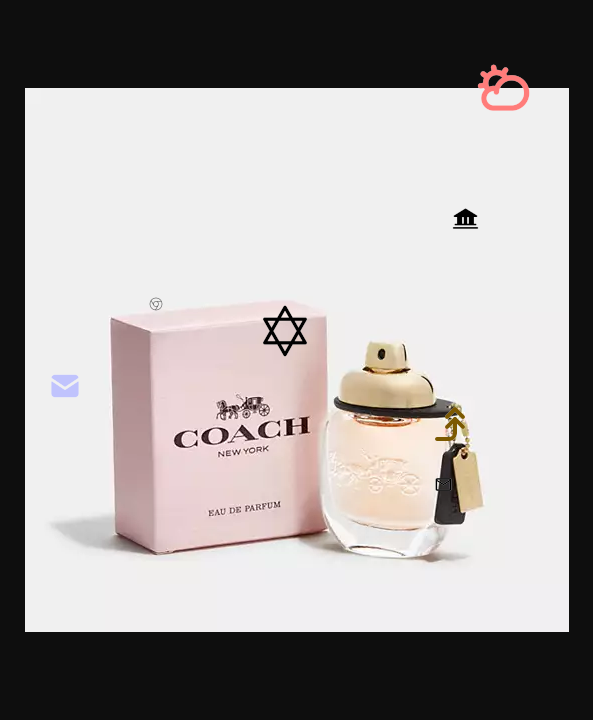  I want to click on view current weather conditions, so click(503, 88).